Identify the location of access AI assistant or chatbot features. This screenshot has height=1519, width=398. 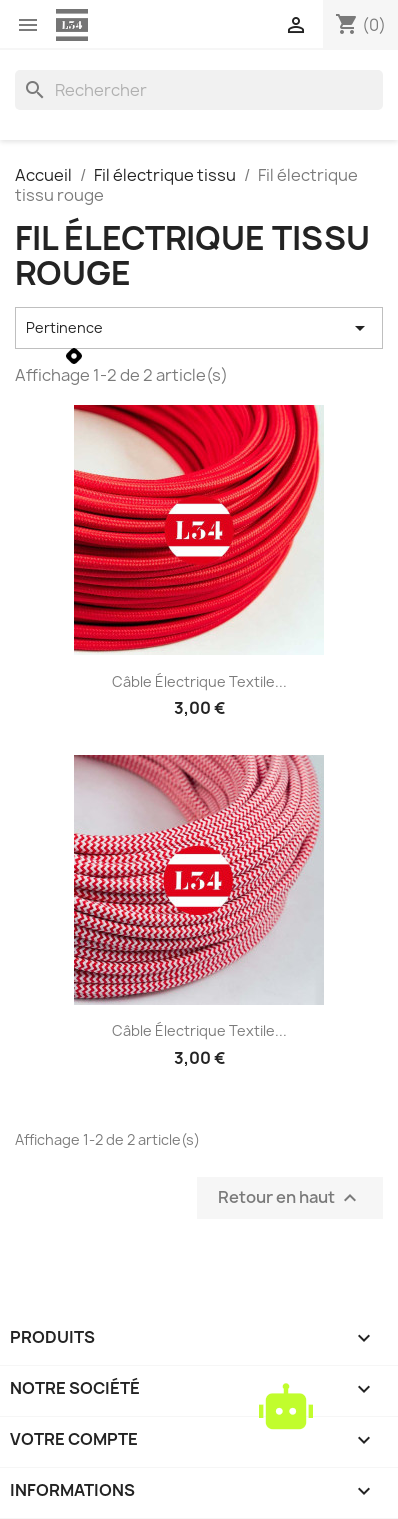
(286, 1409).